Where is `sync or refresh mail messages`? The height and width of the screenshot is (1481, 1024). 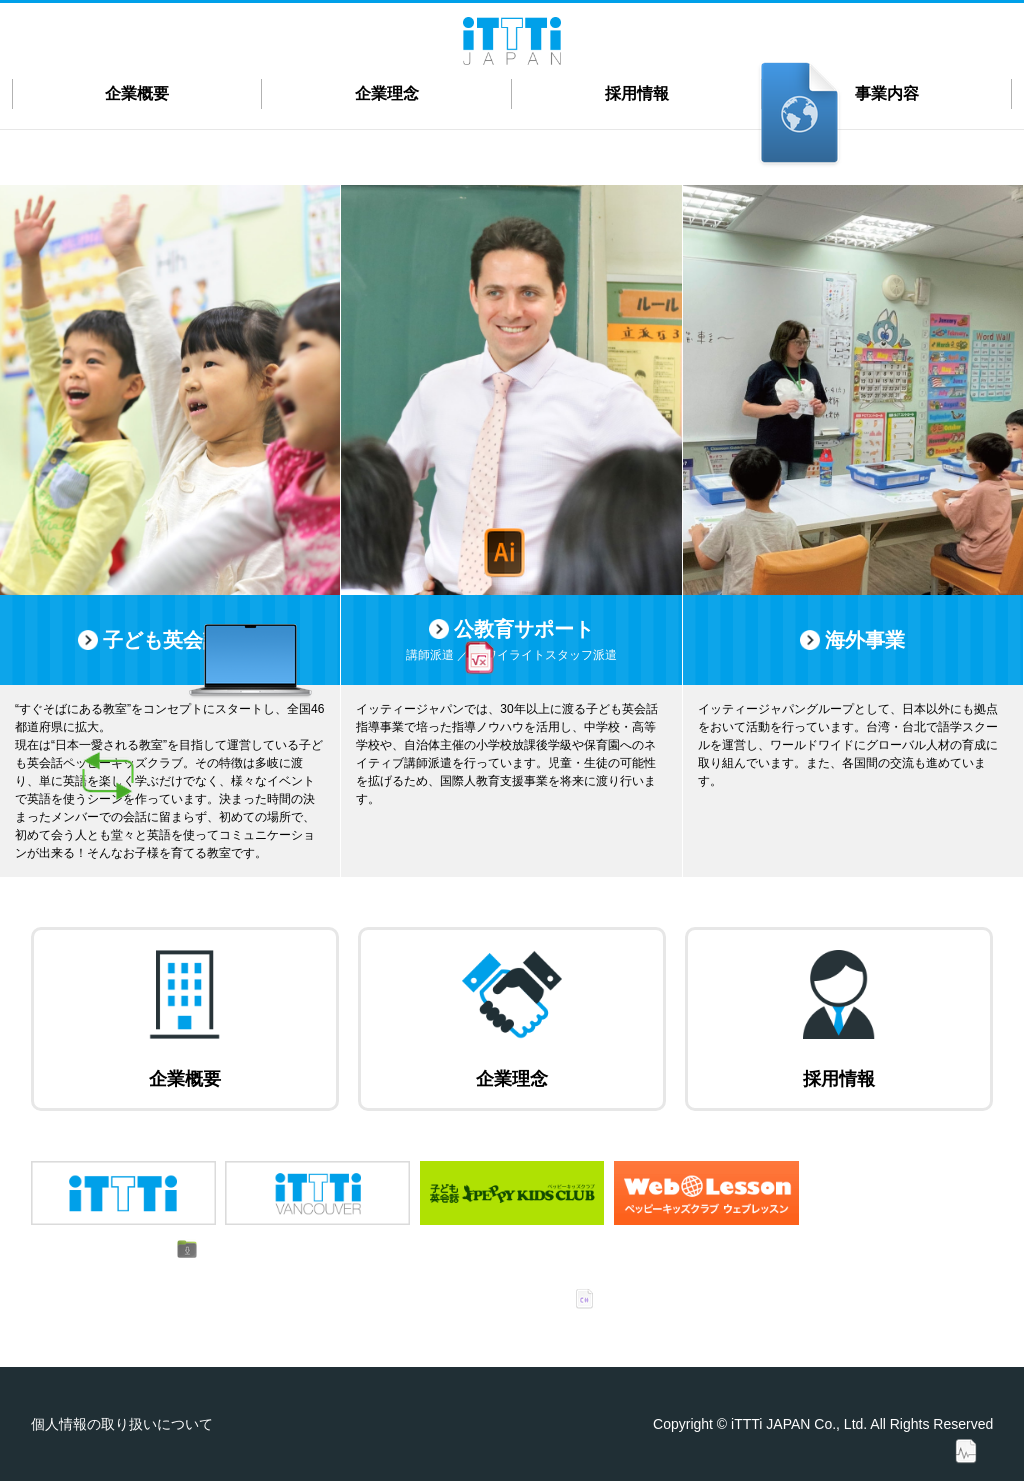
sync or refresh mail messages is located at coordinates (108, 776).